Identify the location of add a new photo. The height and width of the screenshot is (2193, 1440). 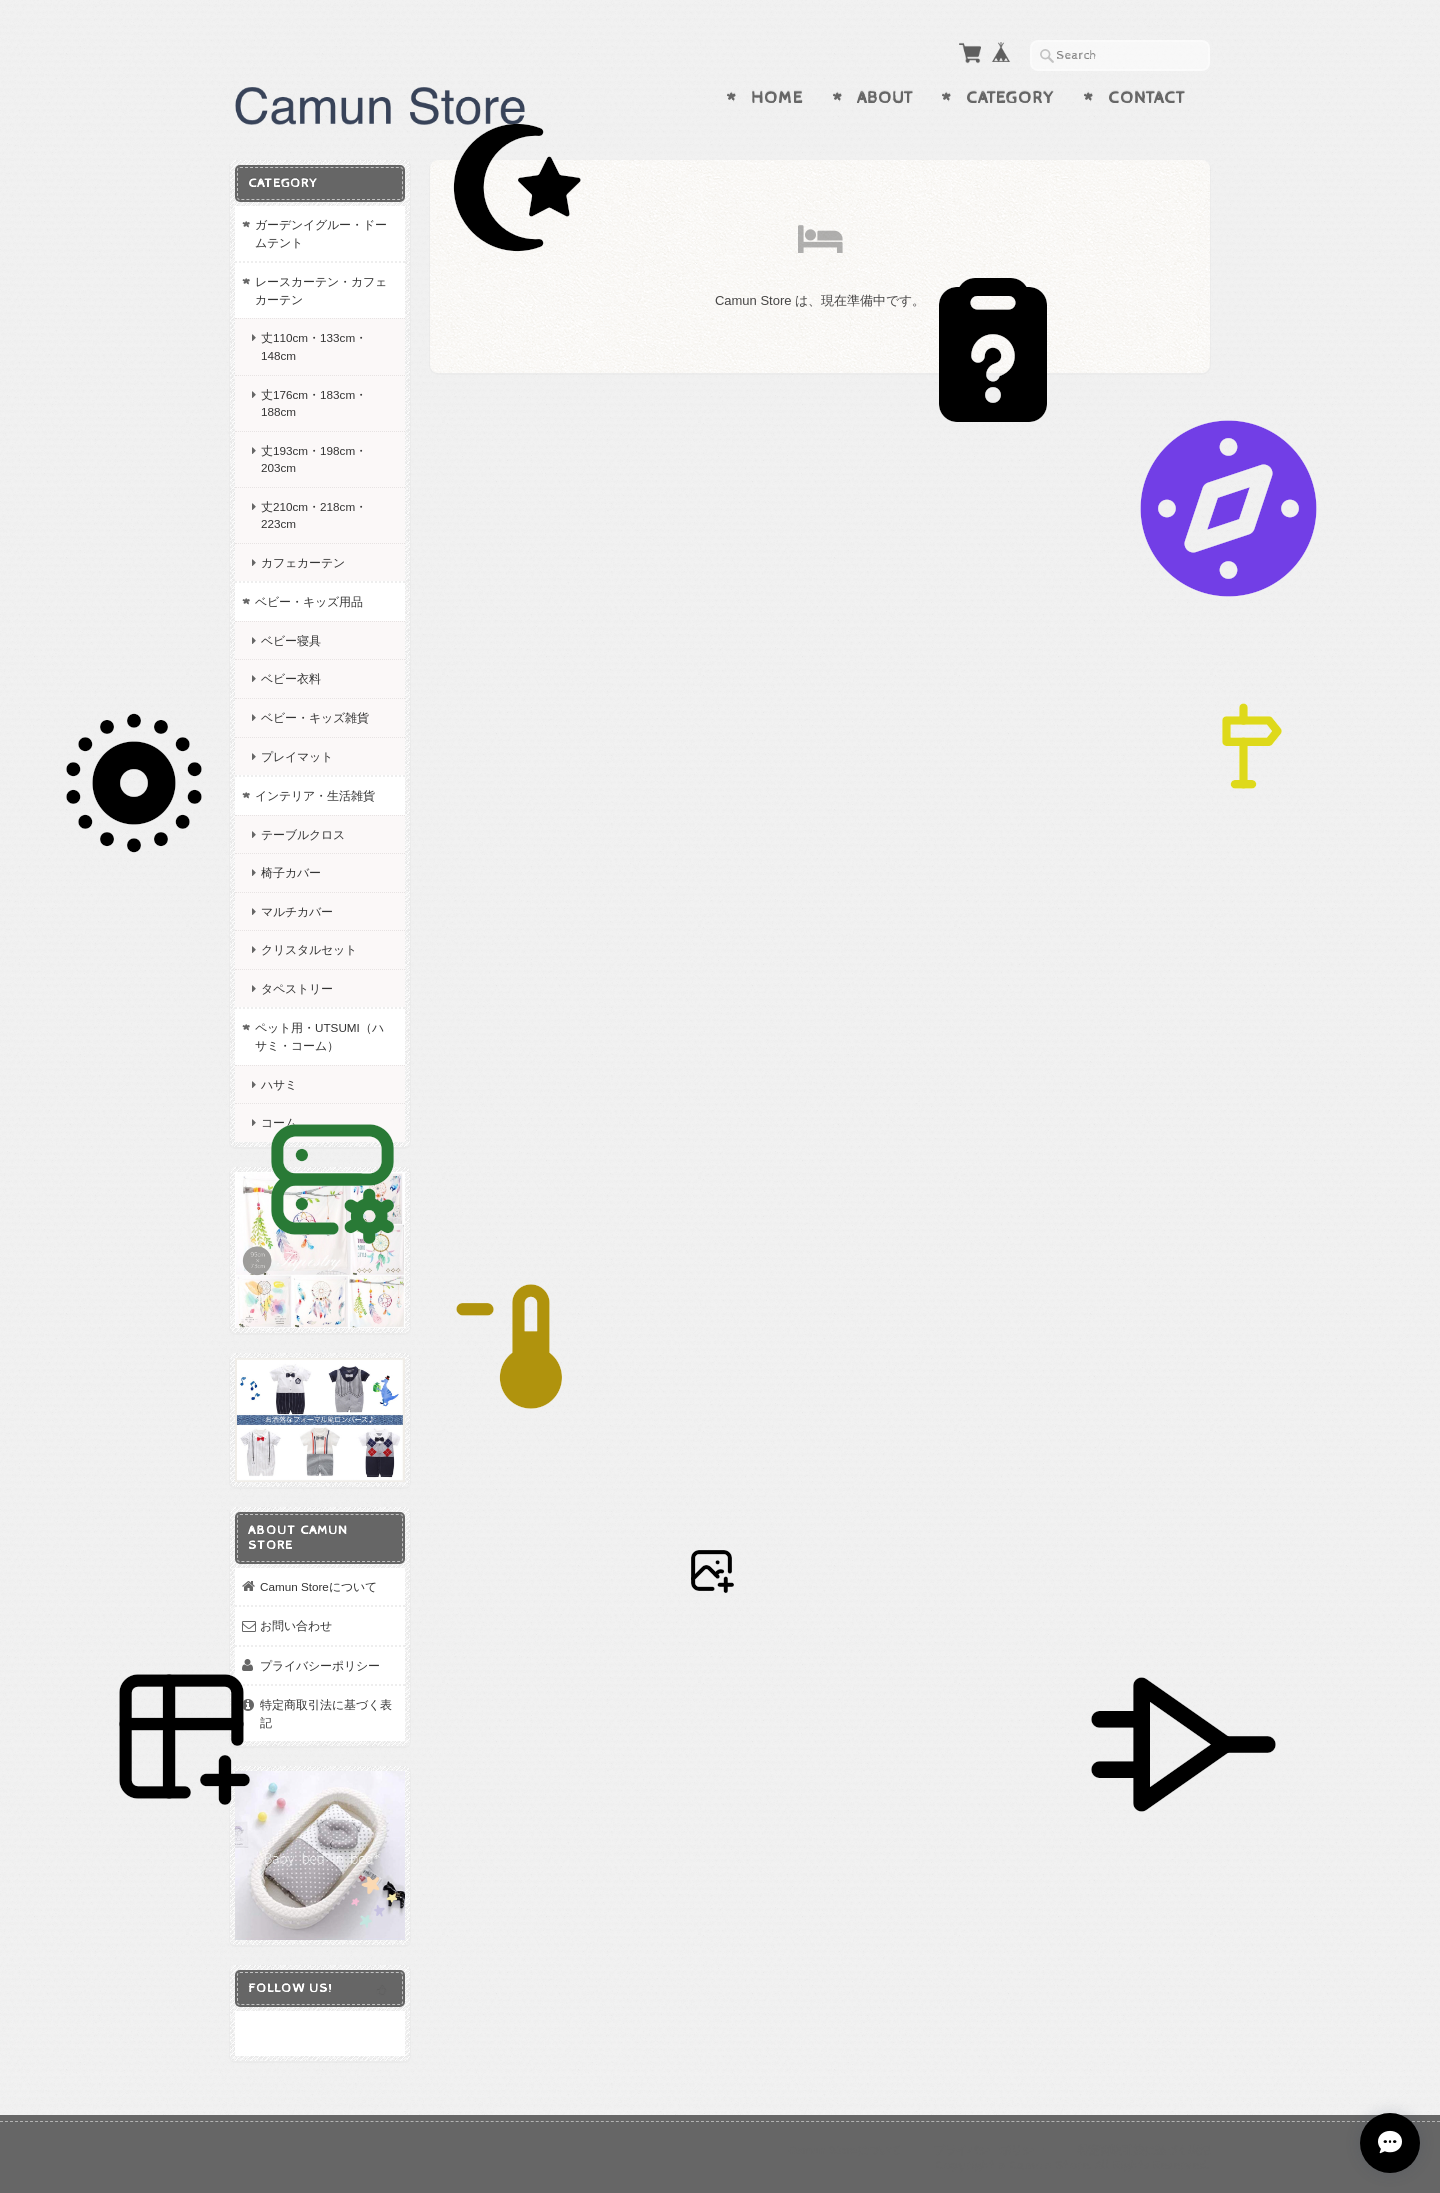
(711, 1570).